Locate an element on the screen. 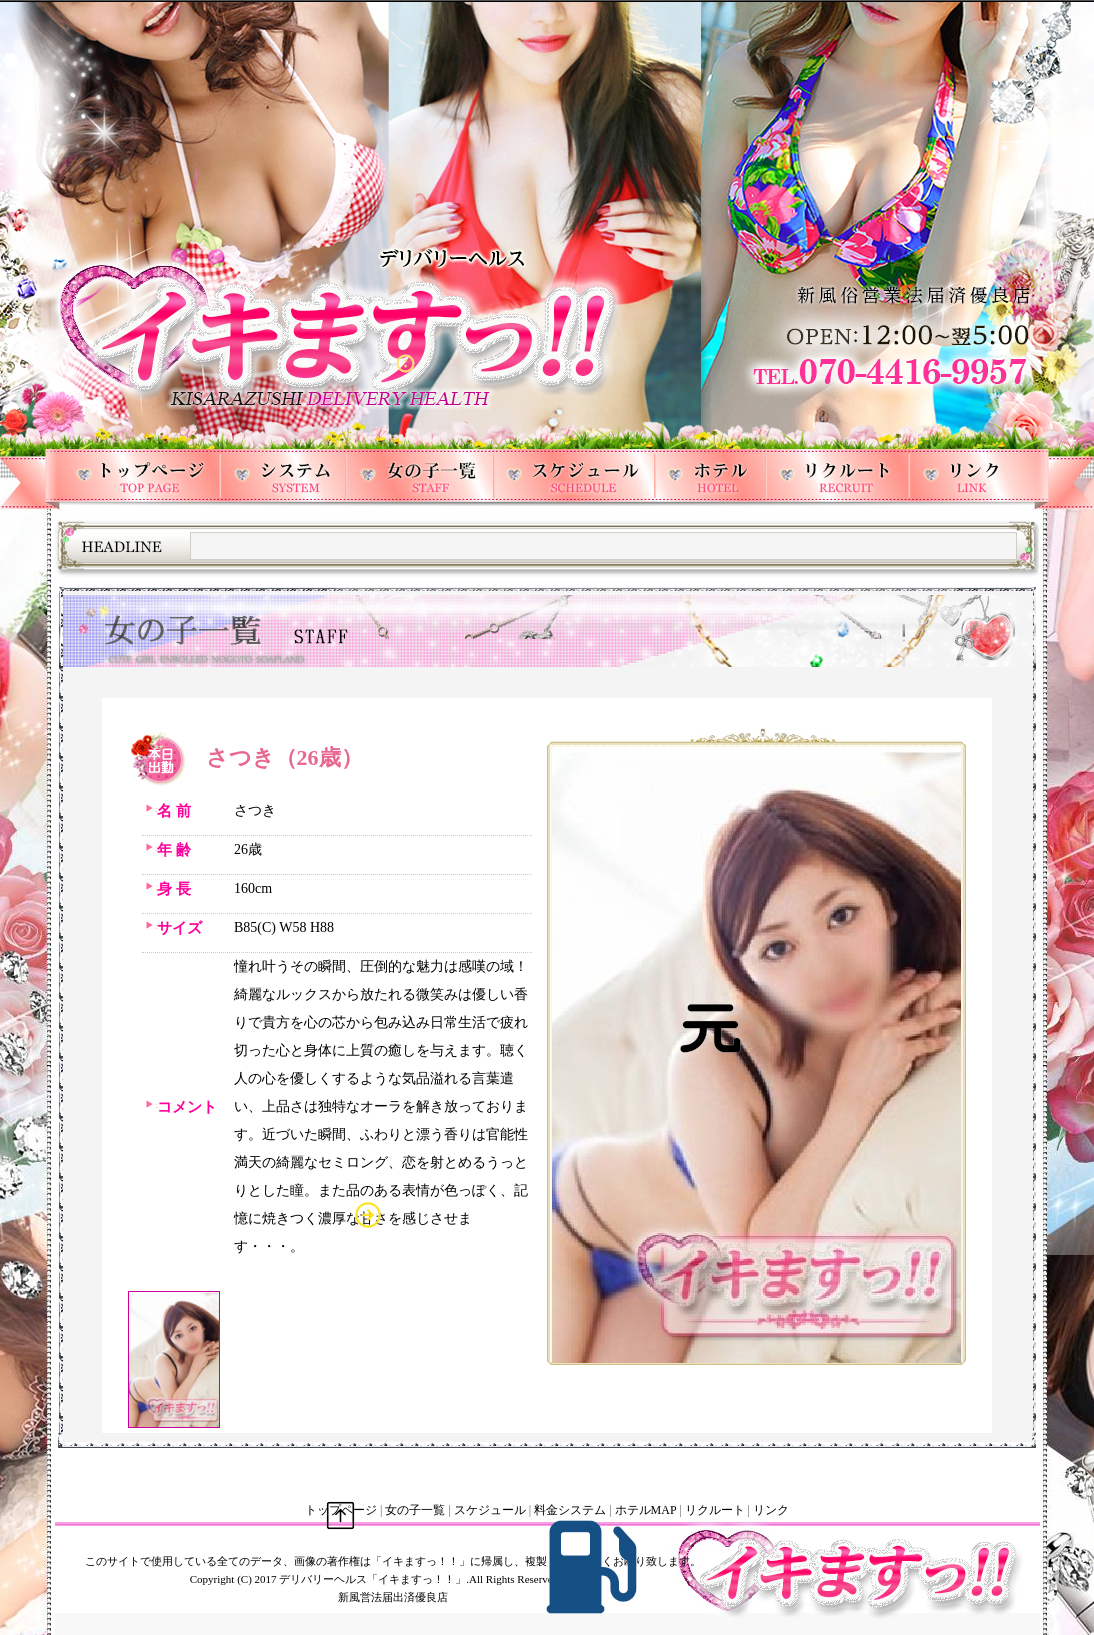 Image resolution: width=1094 pixels, height=1635 pixels. find nearby gas stations is located at coordinates (590, 1567).